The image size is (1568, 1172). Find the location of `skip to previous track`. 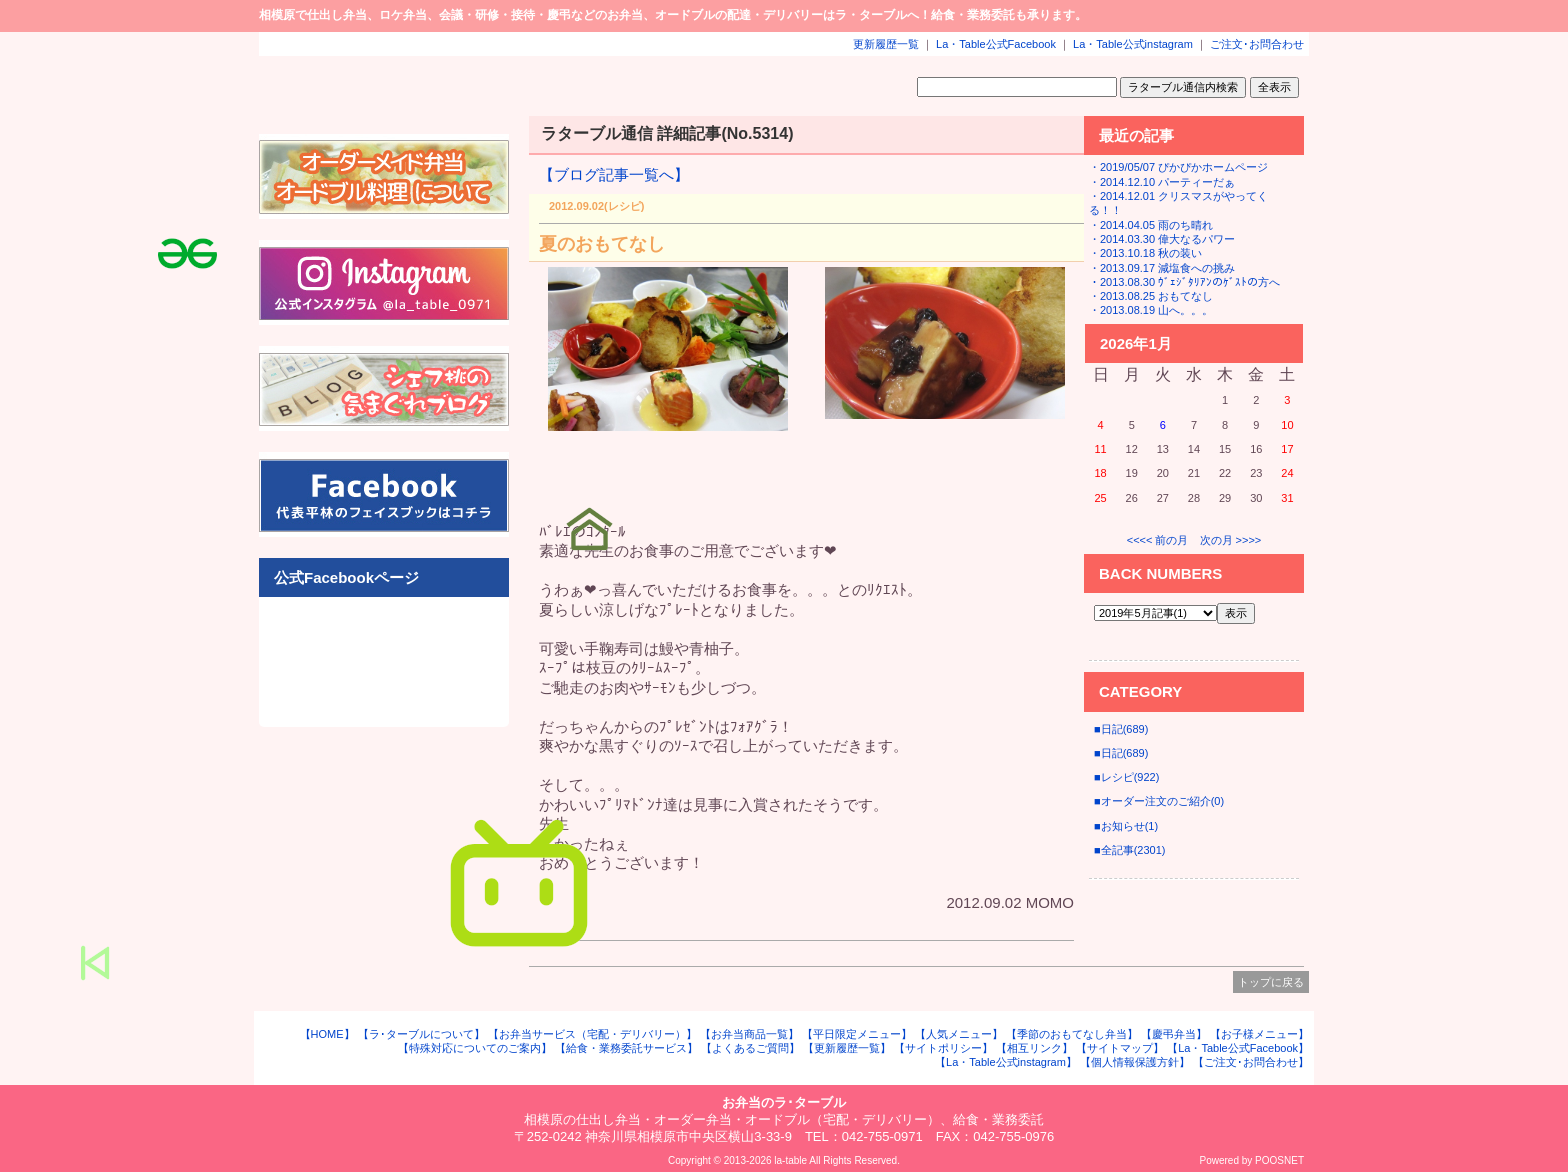

skip to previous track is located at coordinates (94, 963).